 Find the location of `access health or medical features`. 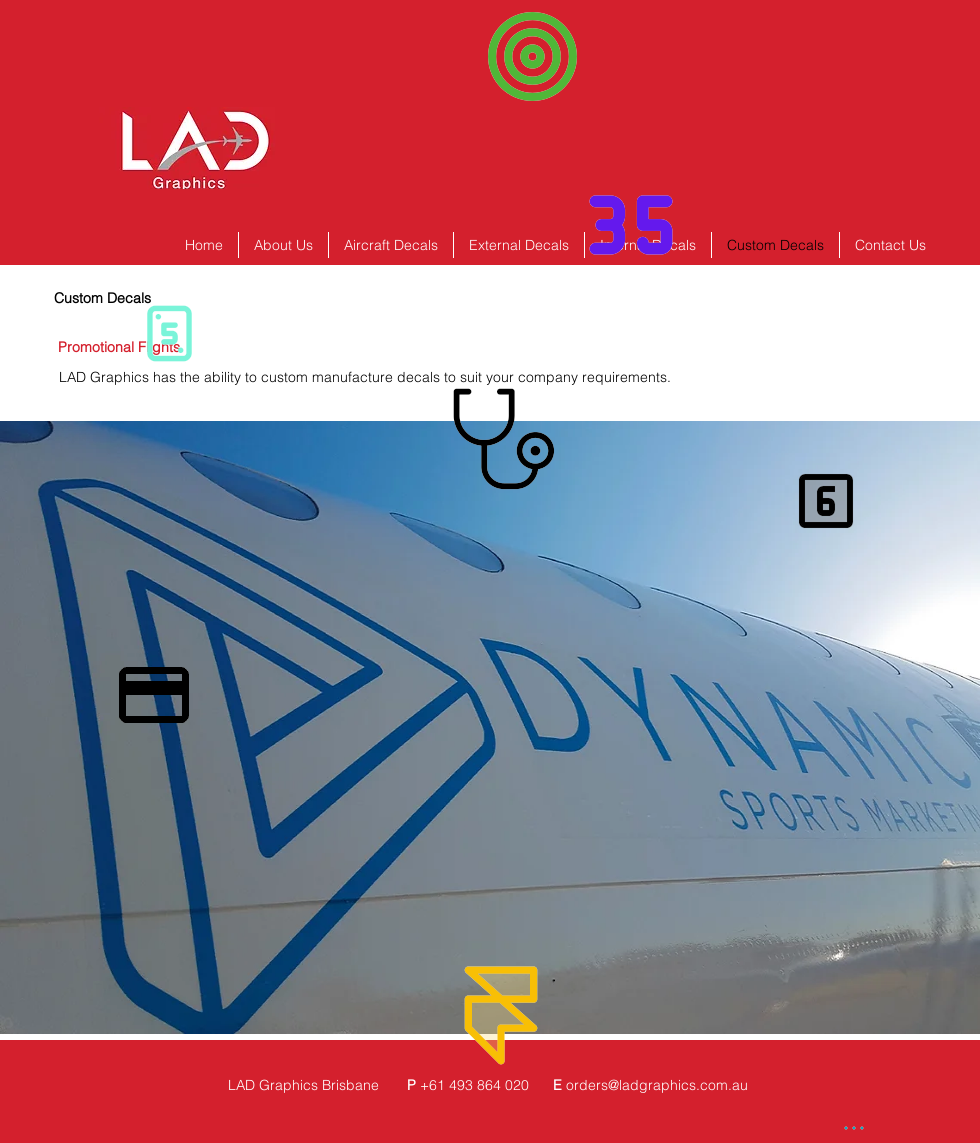

access health or medical features is located at coordinates (496, 435).